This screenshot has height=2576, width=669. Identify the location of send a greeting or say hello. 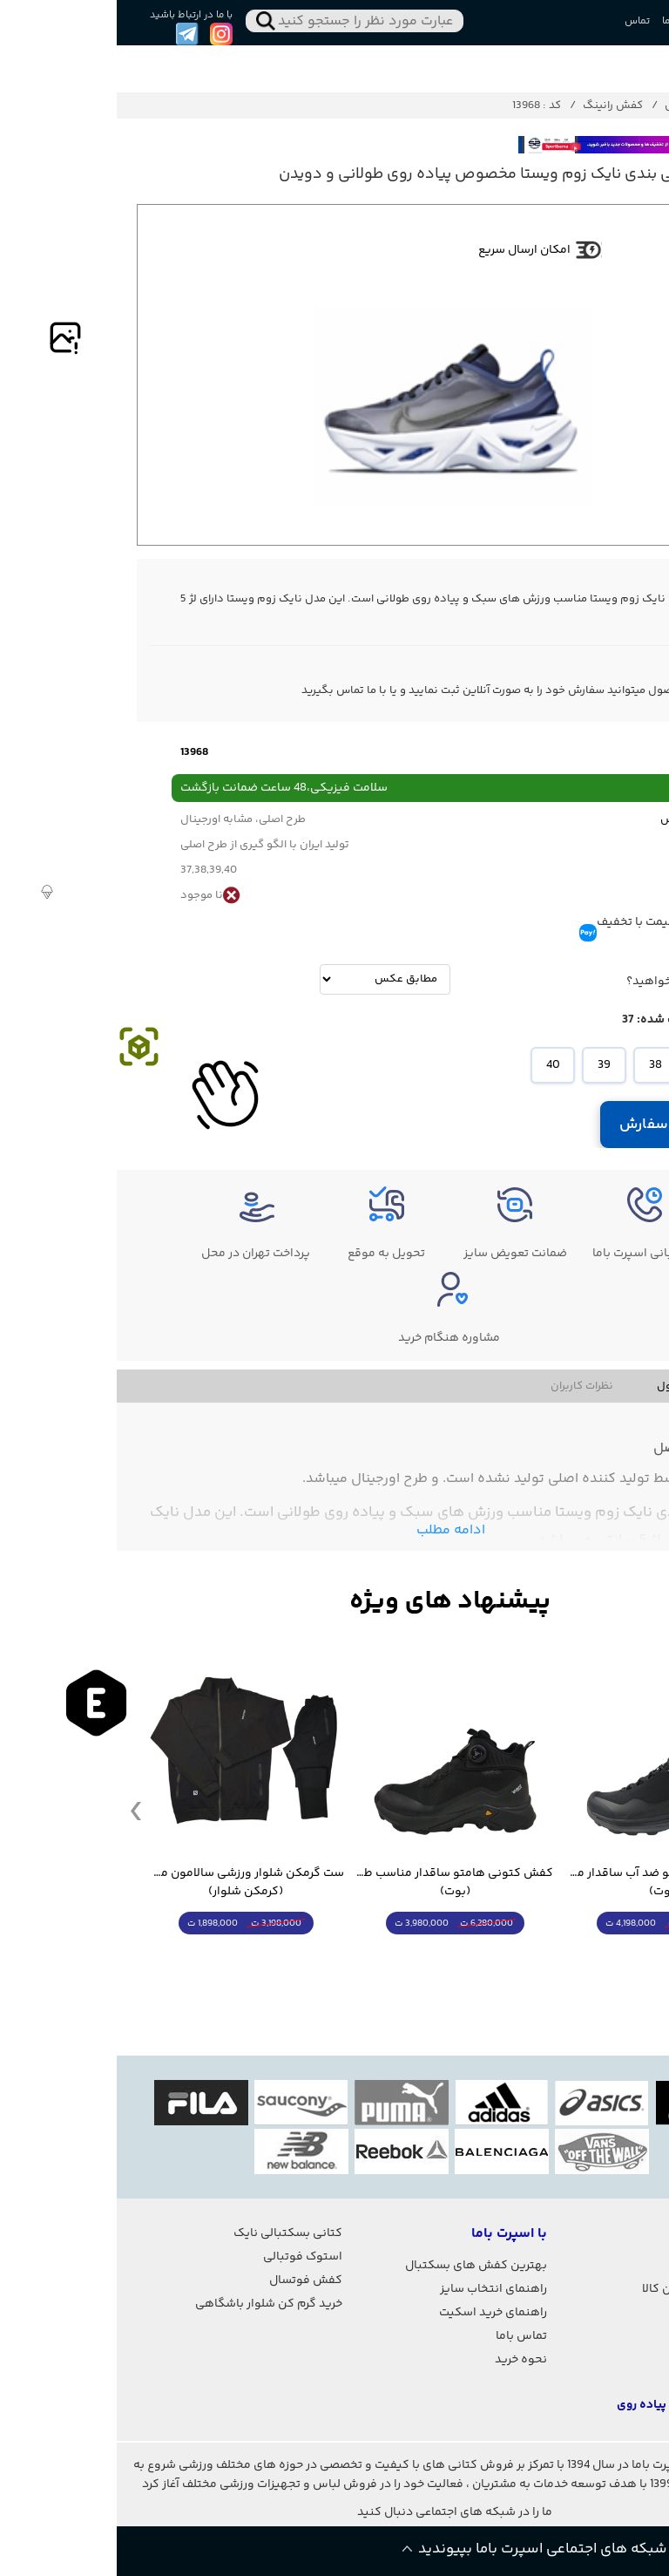
(225, 1093).